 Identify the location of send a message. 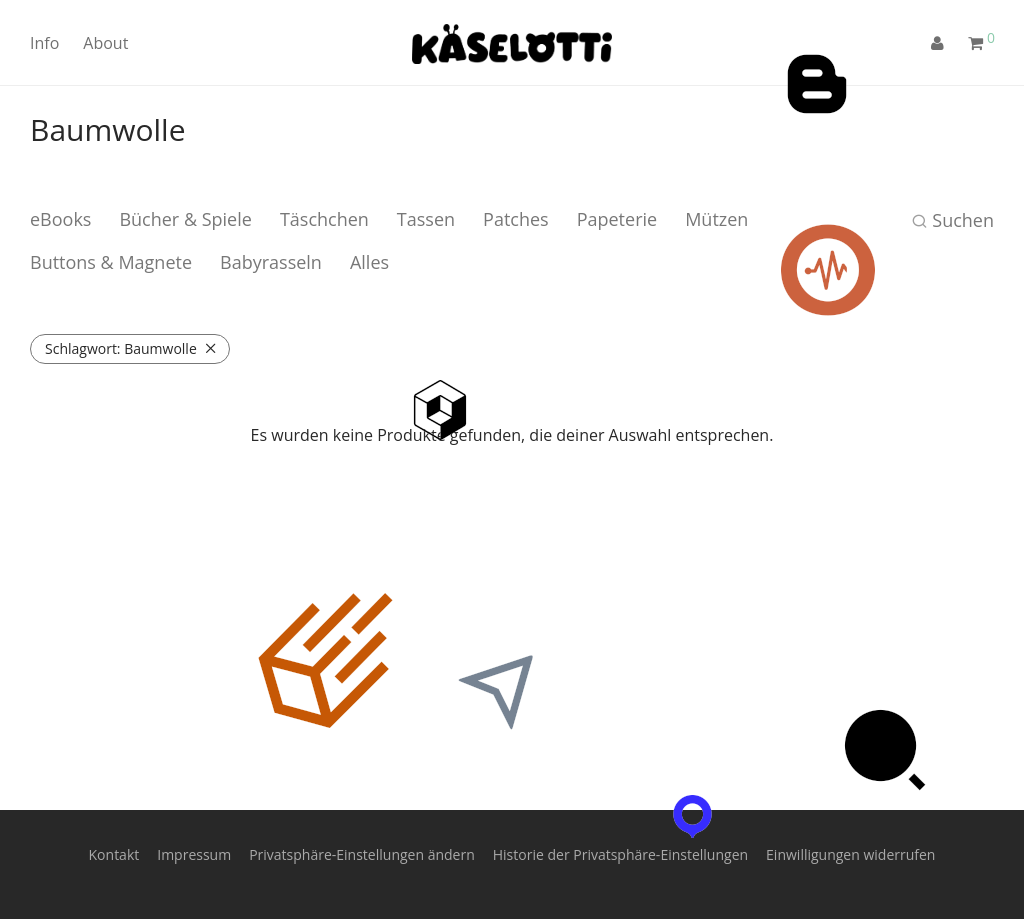
(497, 691).